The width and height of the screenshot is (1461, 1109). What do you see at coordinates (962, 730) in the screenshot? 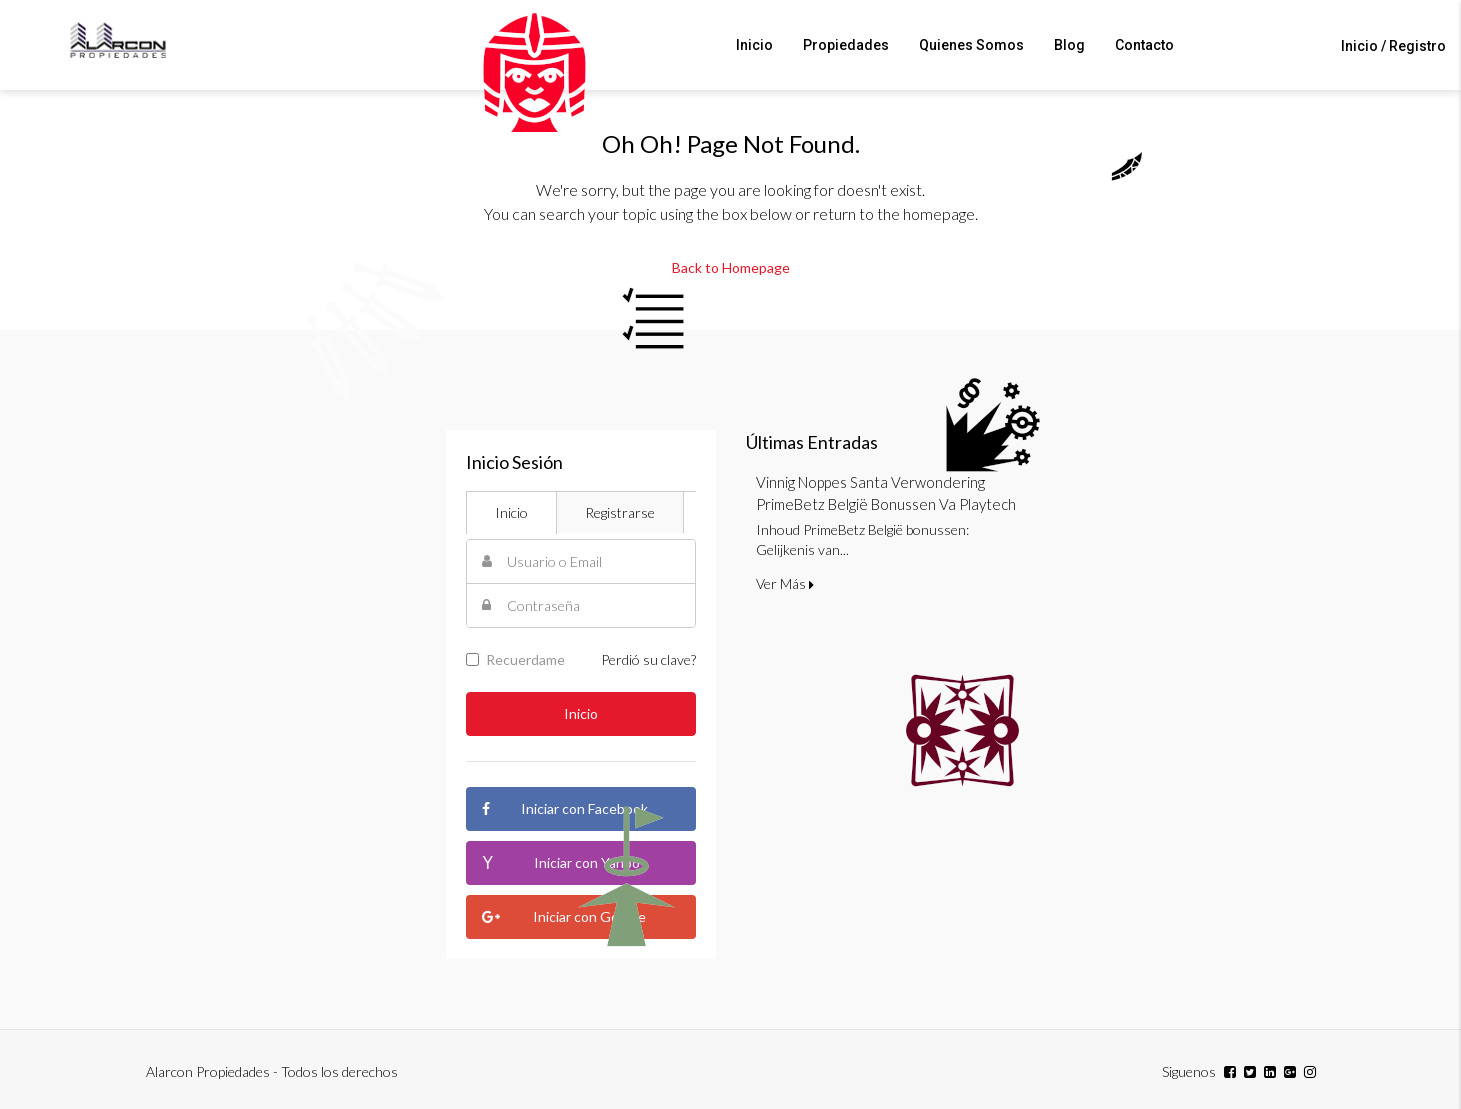
I see `decorative tile or pattern element` at bounding box center [962, 730].